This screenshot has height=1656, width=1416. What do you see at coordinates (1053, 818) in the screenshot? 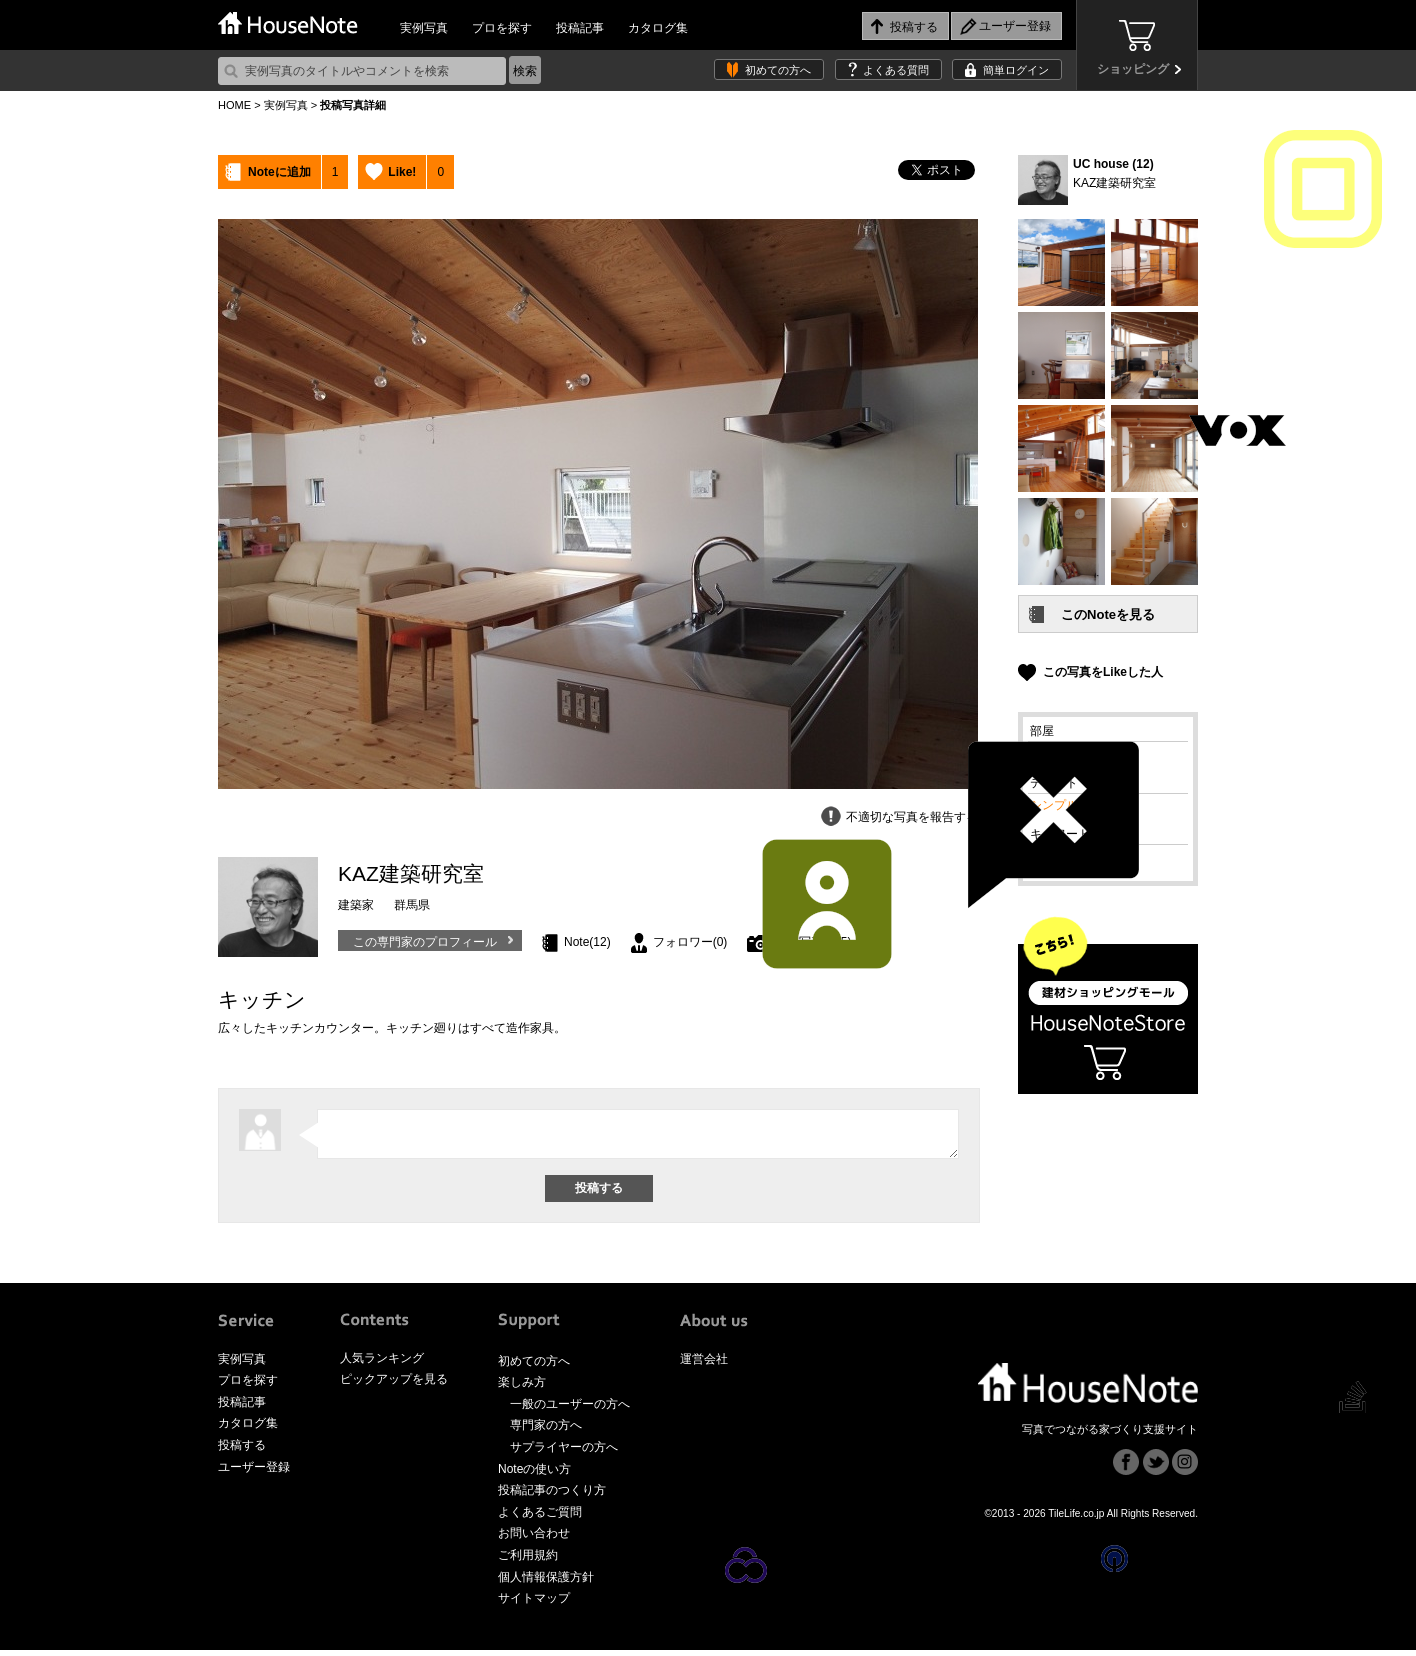
I see `delete a conversation` at bounding box center [1053, 818].